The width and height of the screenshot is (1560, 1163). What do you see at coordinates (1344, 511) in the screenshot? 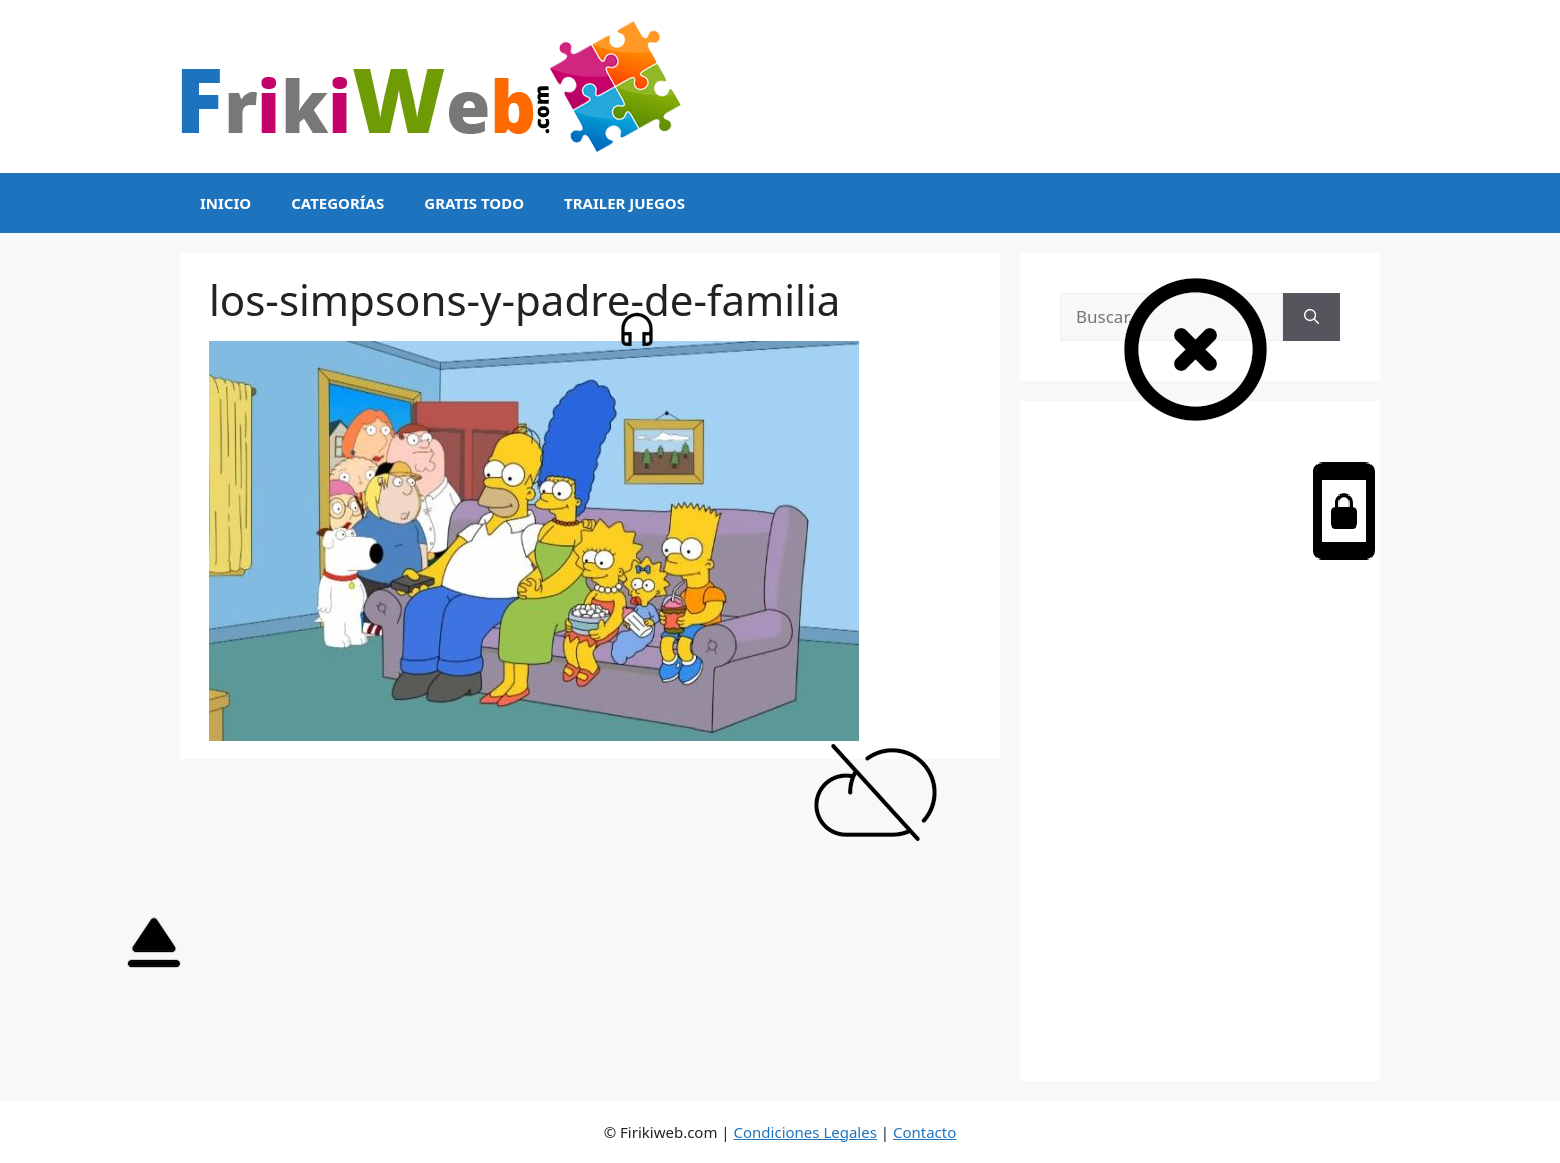
I see `lock screen in portrait orientation` at bounding box center [1344, 511].